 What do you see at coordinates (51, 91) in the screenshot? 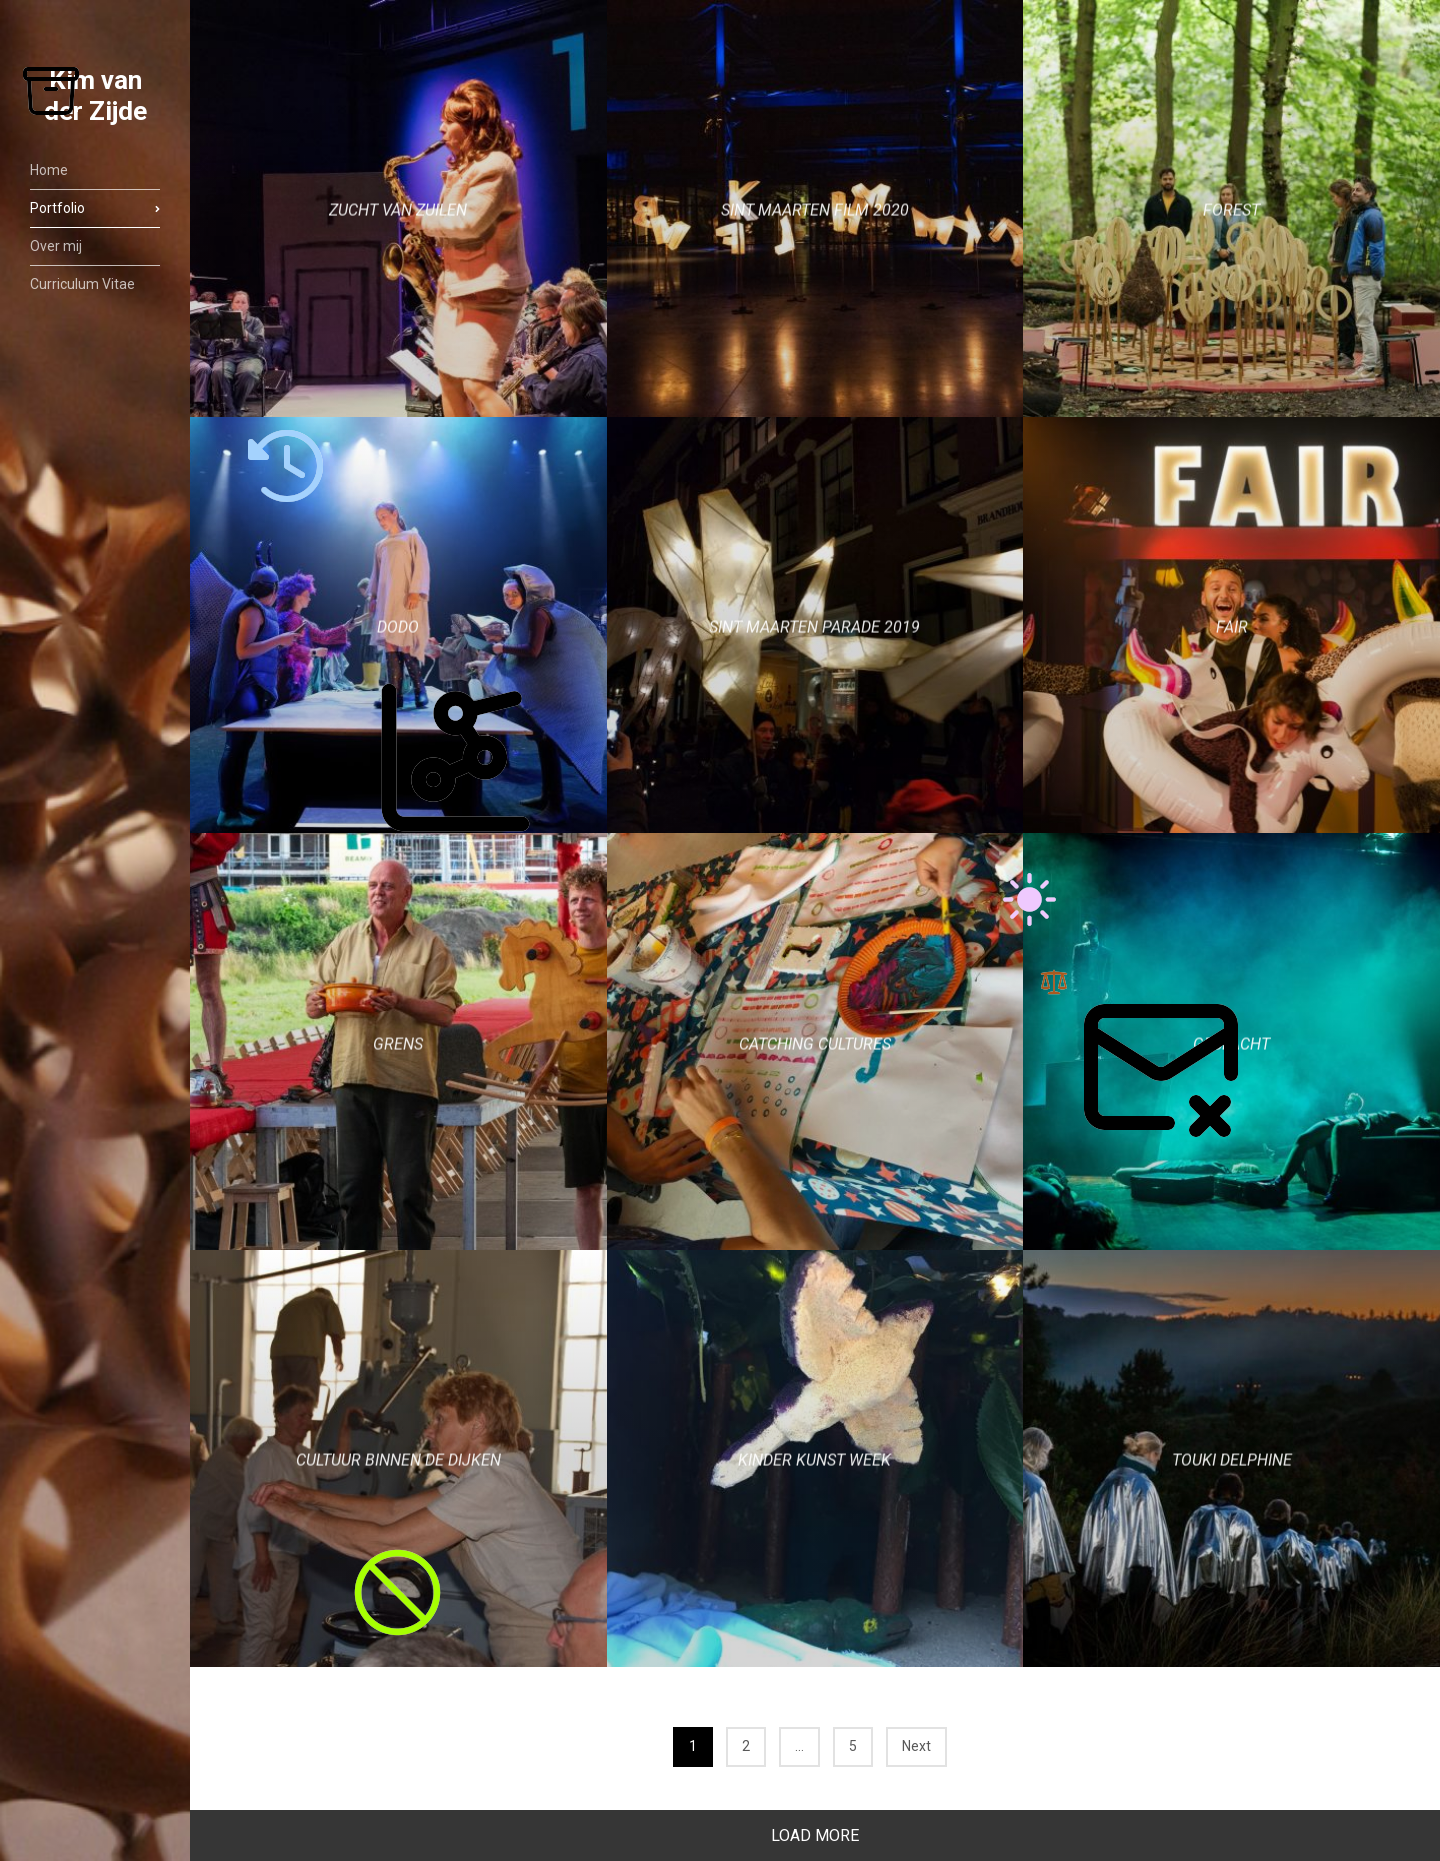
I see `access archived items` at bounding box center [51, 91].